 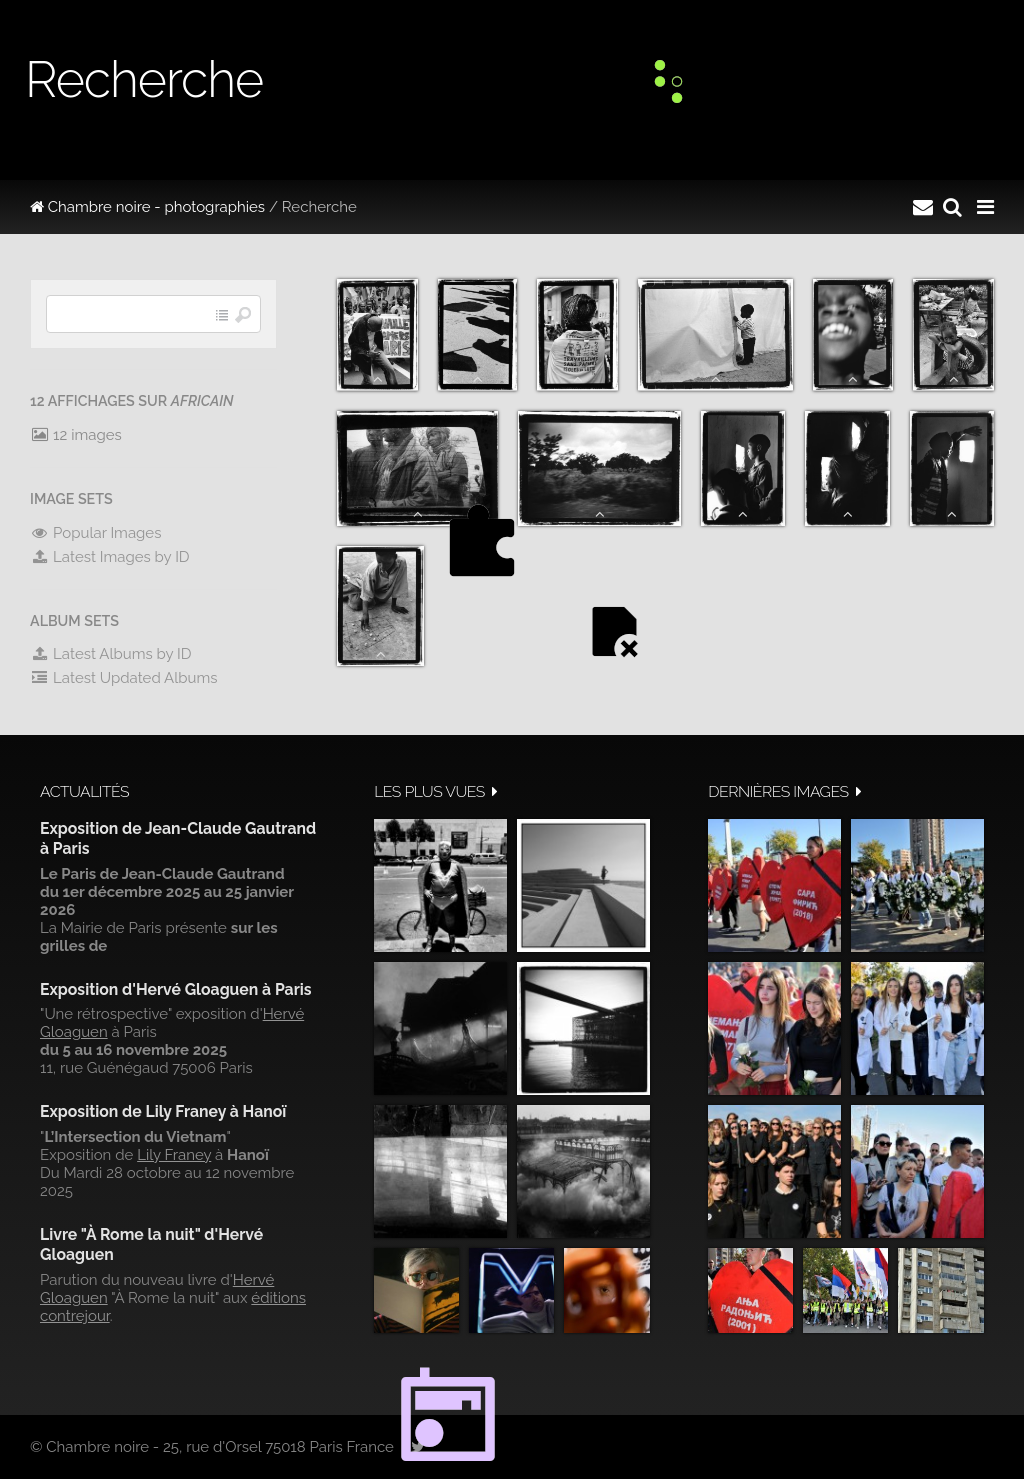 What do you see at coordinates (668, 81) in the screenshot?
I see `D-Wave Systems company logo` at bounding box center [668, 81].